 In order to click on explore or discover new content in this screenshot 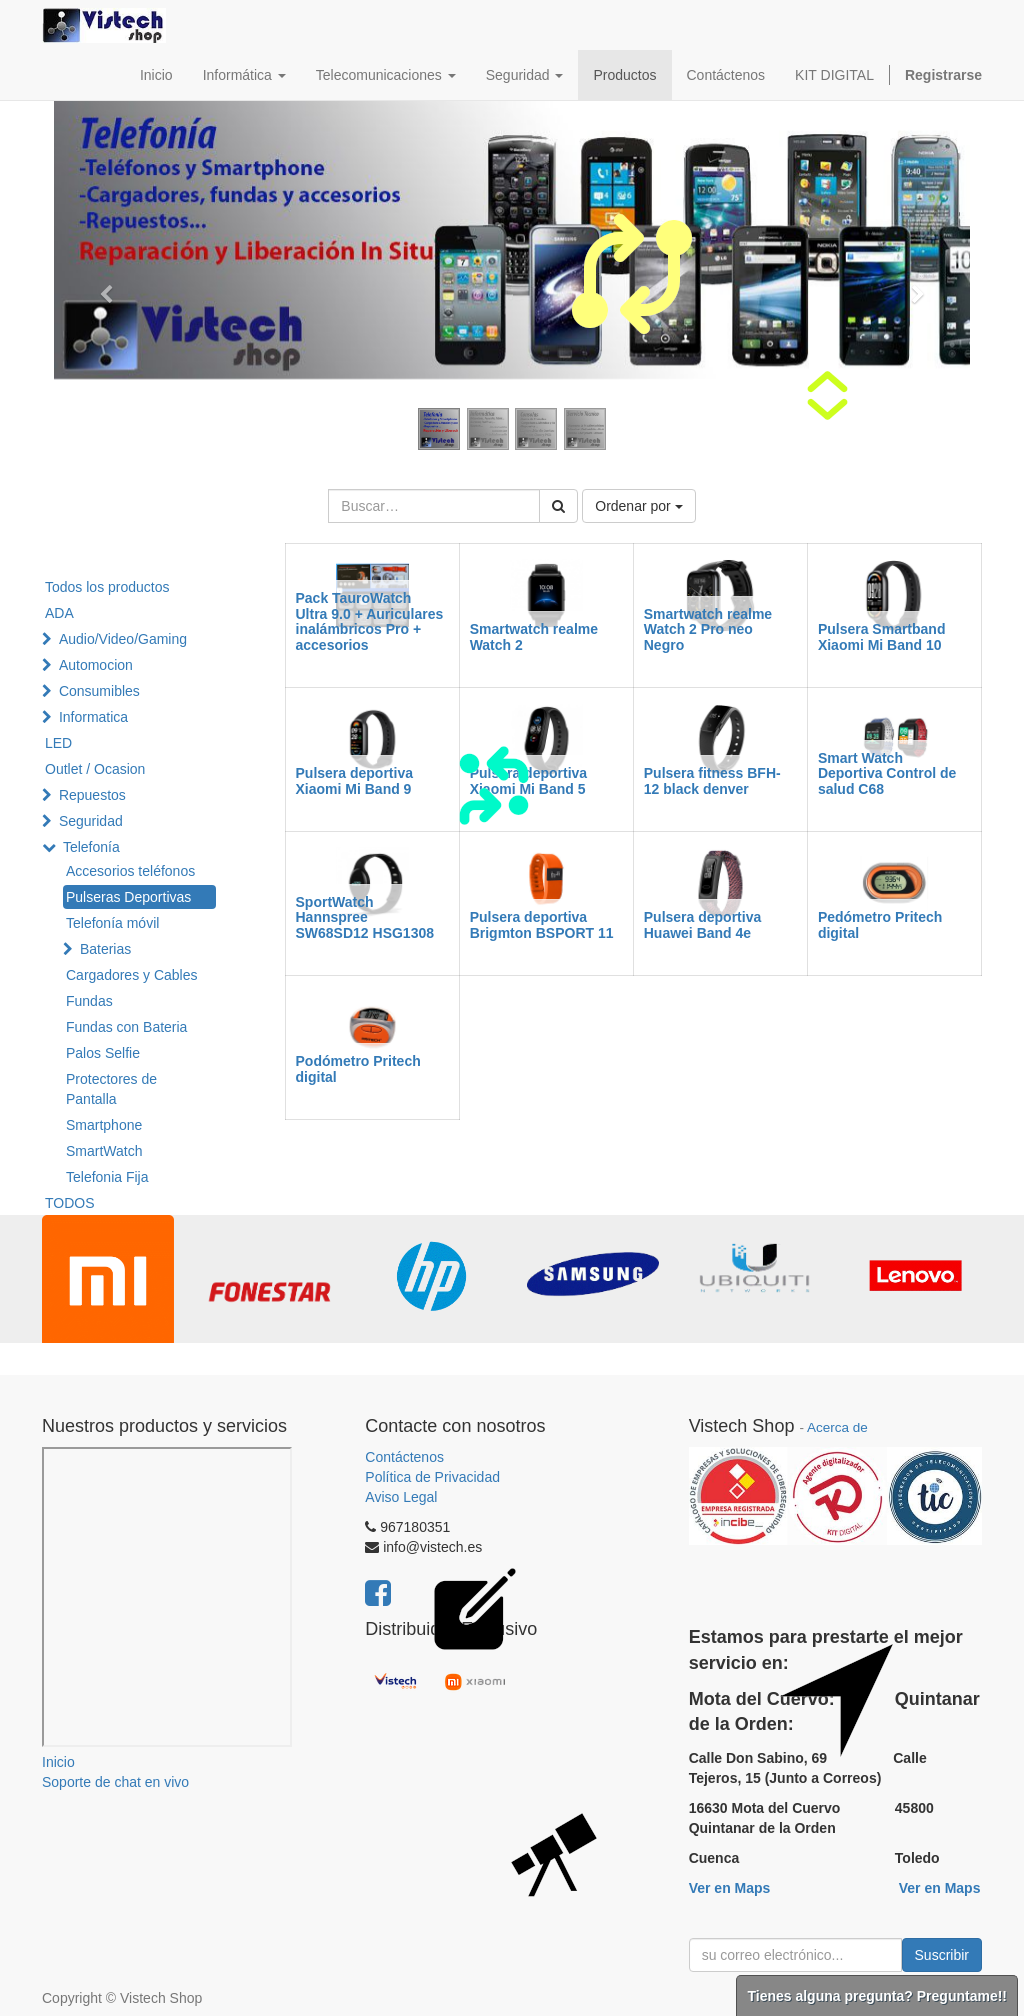, I will do `click(554, 1856)`.